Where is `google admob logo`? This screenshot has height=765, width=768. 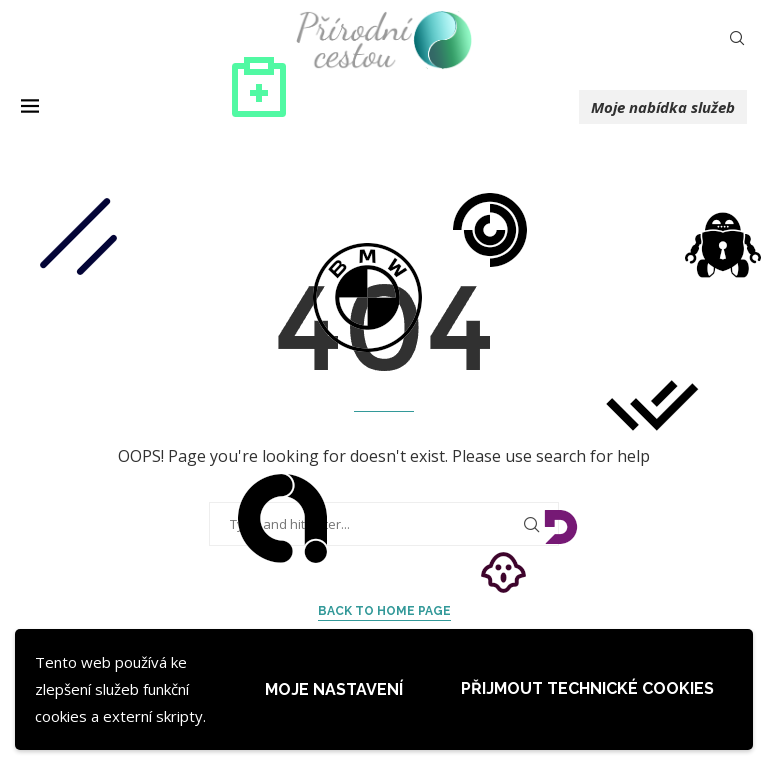 google admob logo is located at coordinates (282, 518).